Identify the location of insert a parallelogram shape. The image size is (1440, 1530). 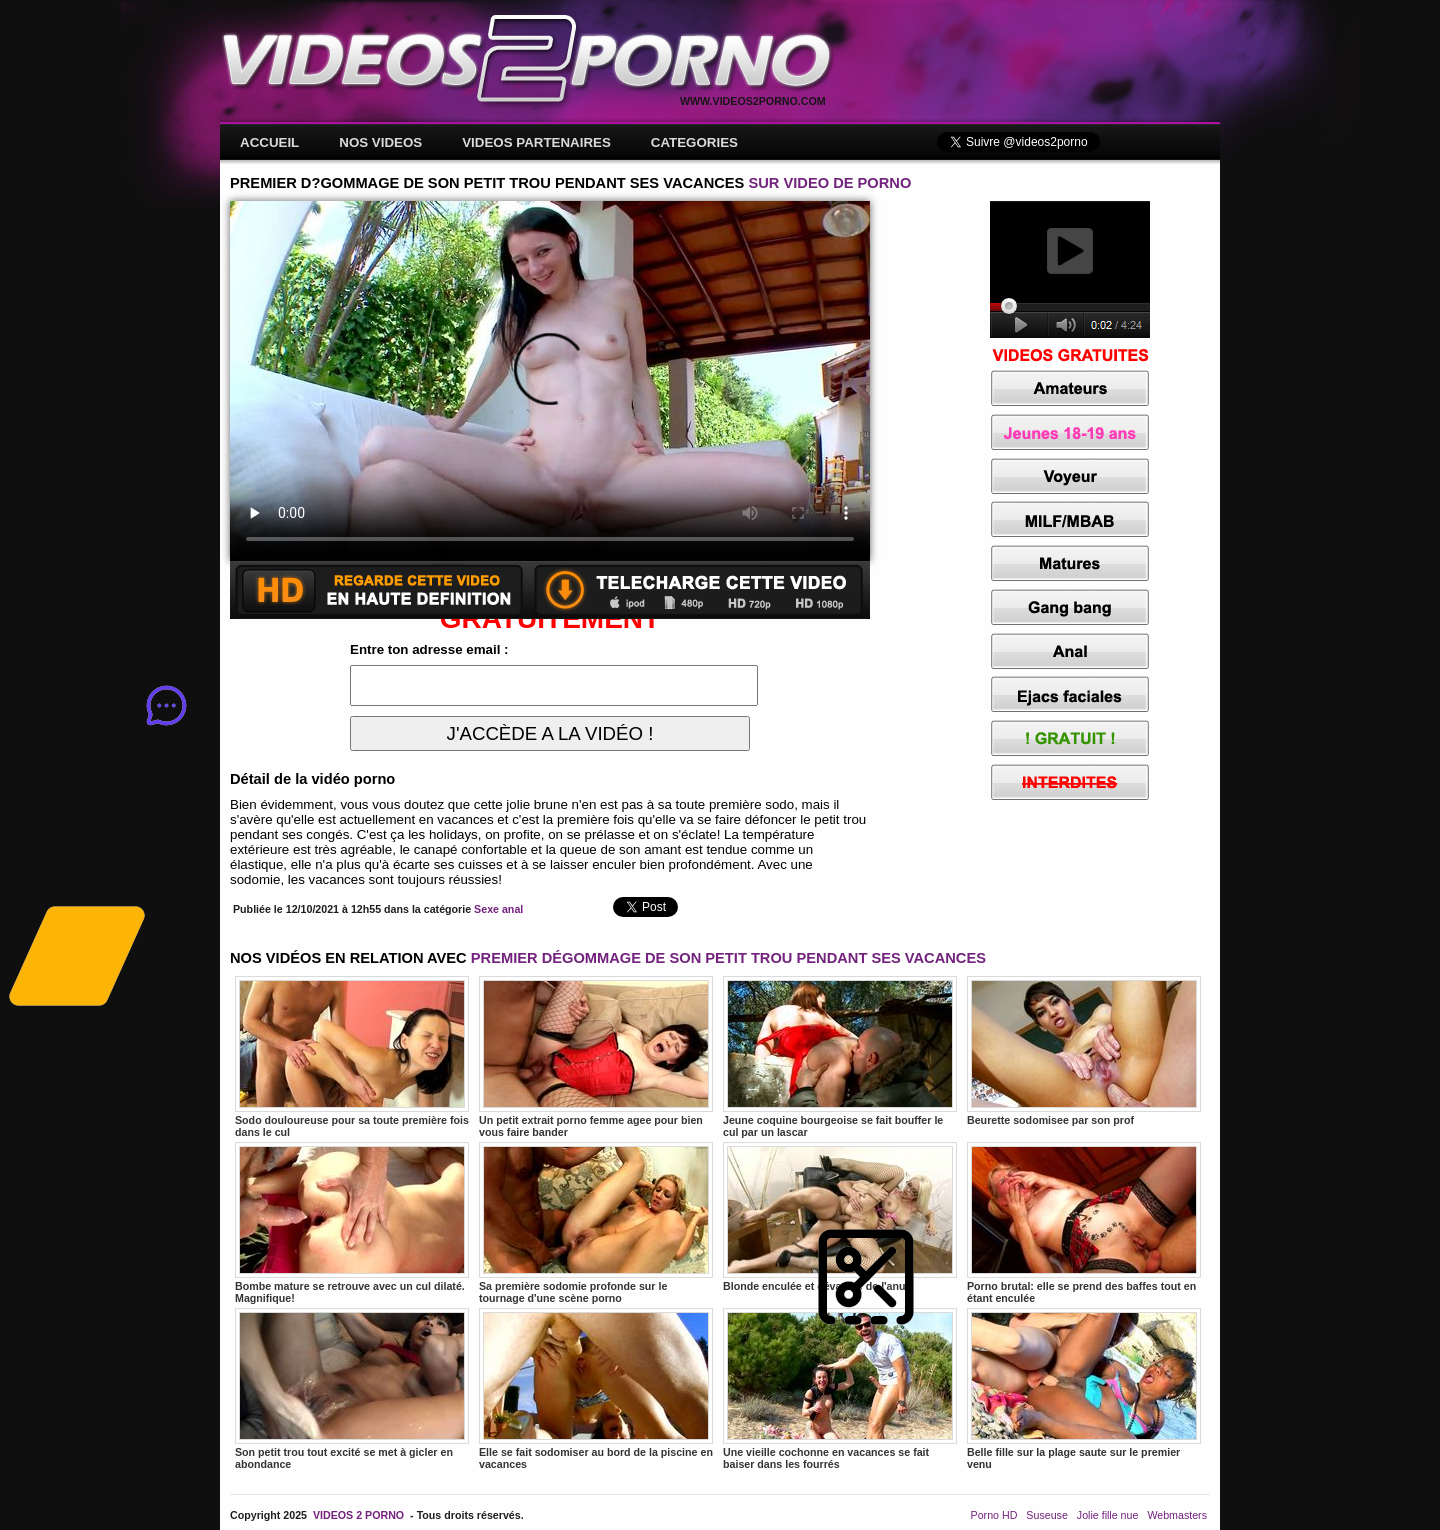
(77, 956).